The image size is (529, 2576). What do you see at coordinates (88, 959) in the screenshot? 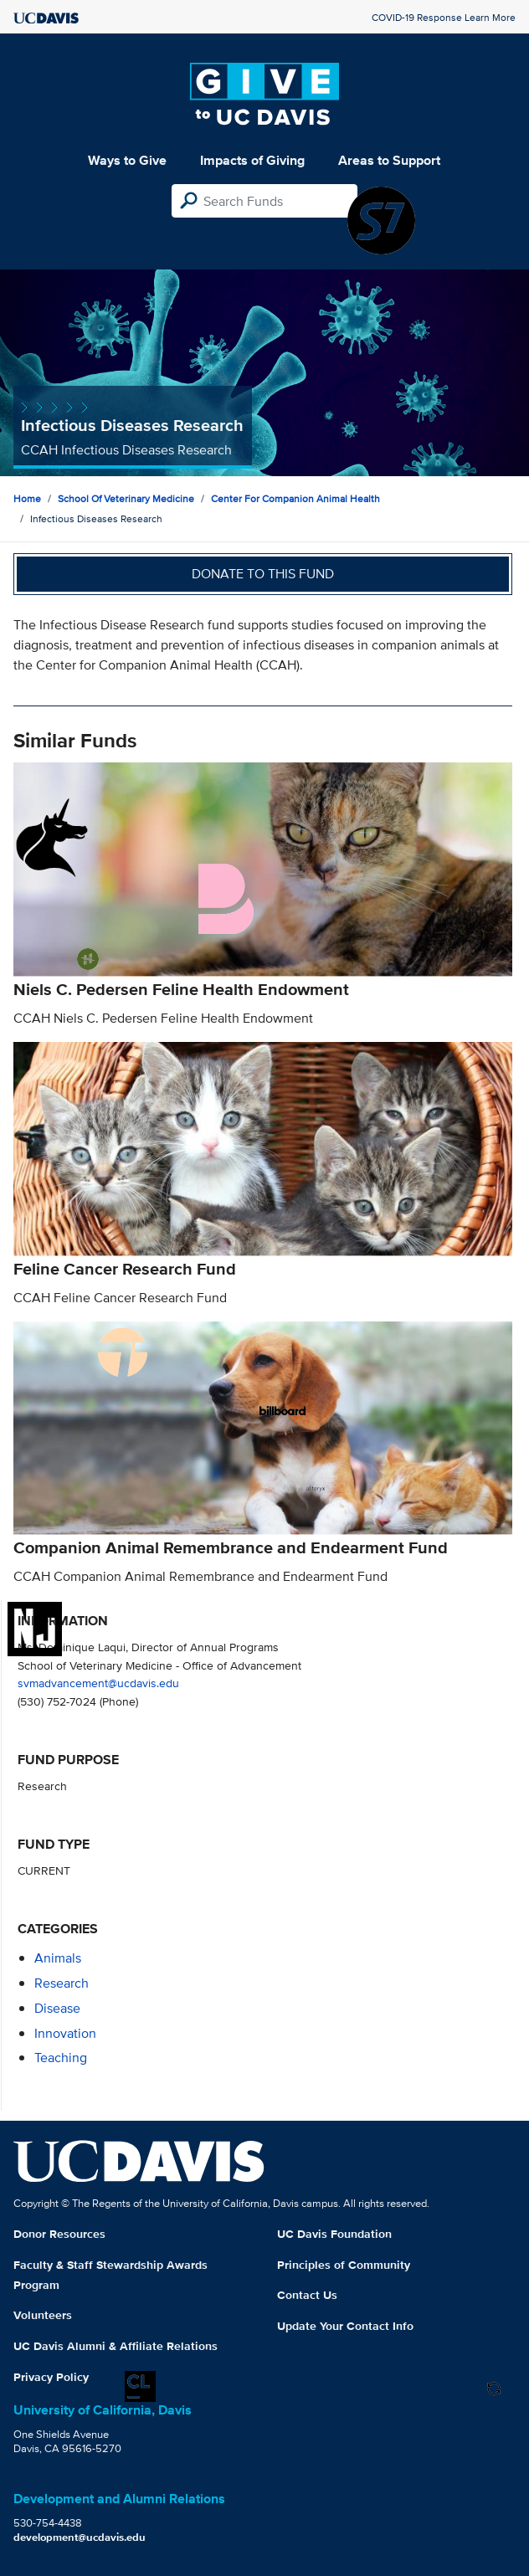
I see `visit hackster.io hardware community` at bounding box center [88, 959].